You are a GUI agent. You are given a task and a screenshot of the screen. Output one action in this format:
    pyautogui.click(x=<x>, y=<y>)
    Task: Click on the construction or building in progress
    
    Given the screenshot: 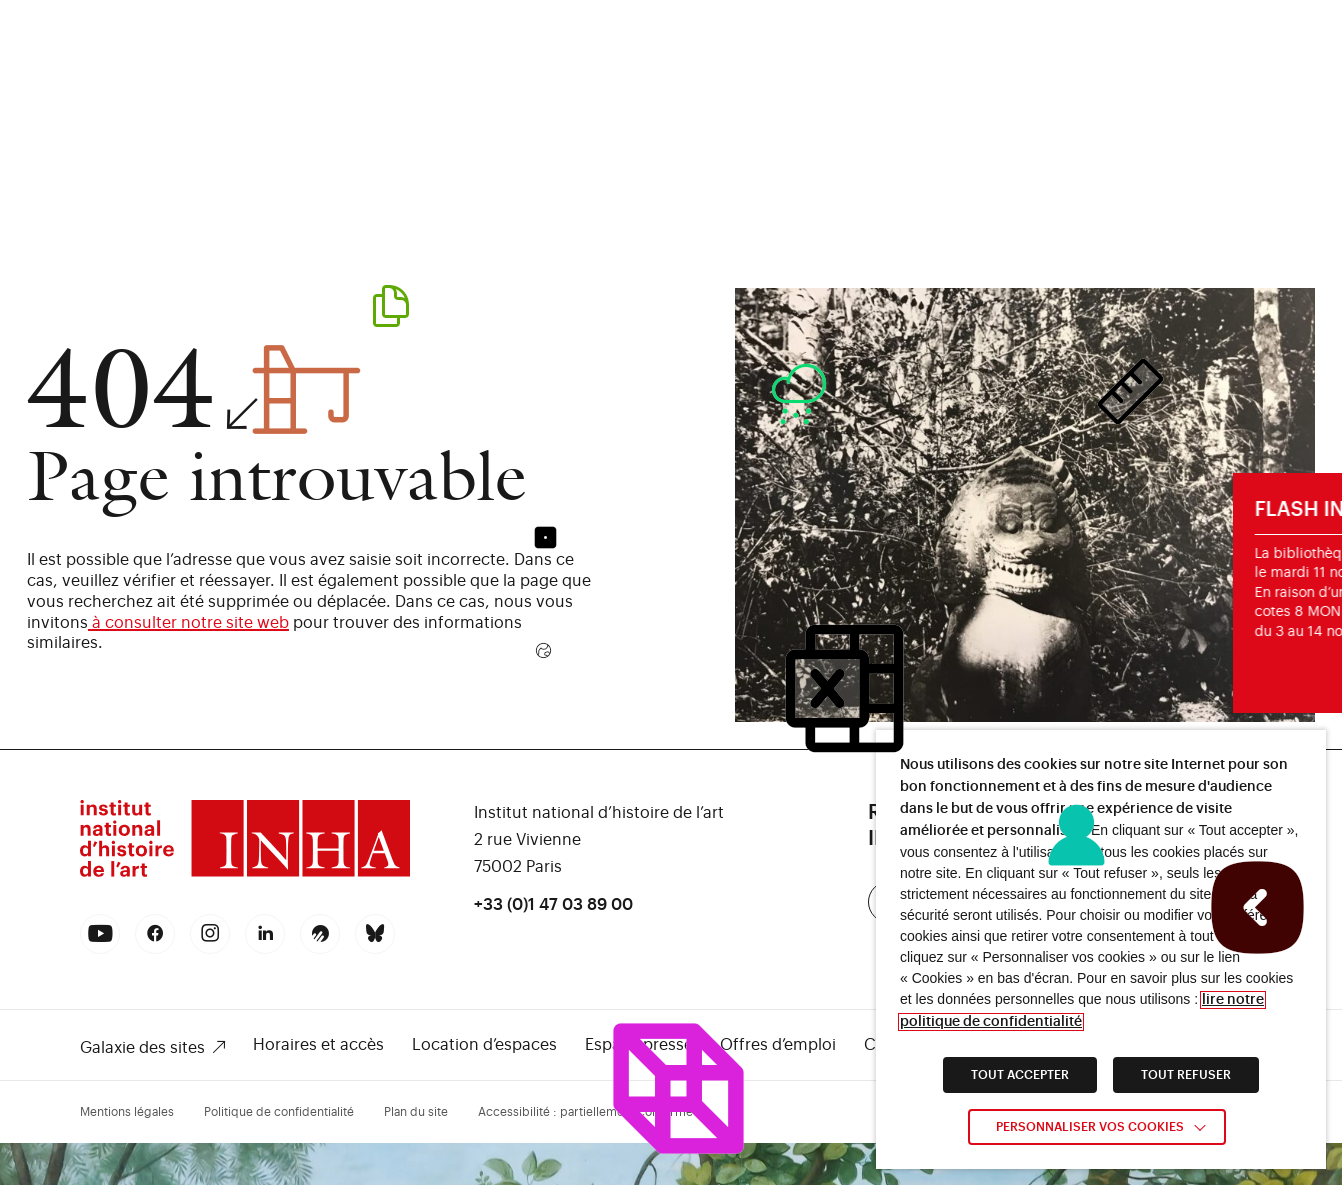 What is the action you would take?
    pyautogui.click(x=304, y=389)
    